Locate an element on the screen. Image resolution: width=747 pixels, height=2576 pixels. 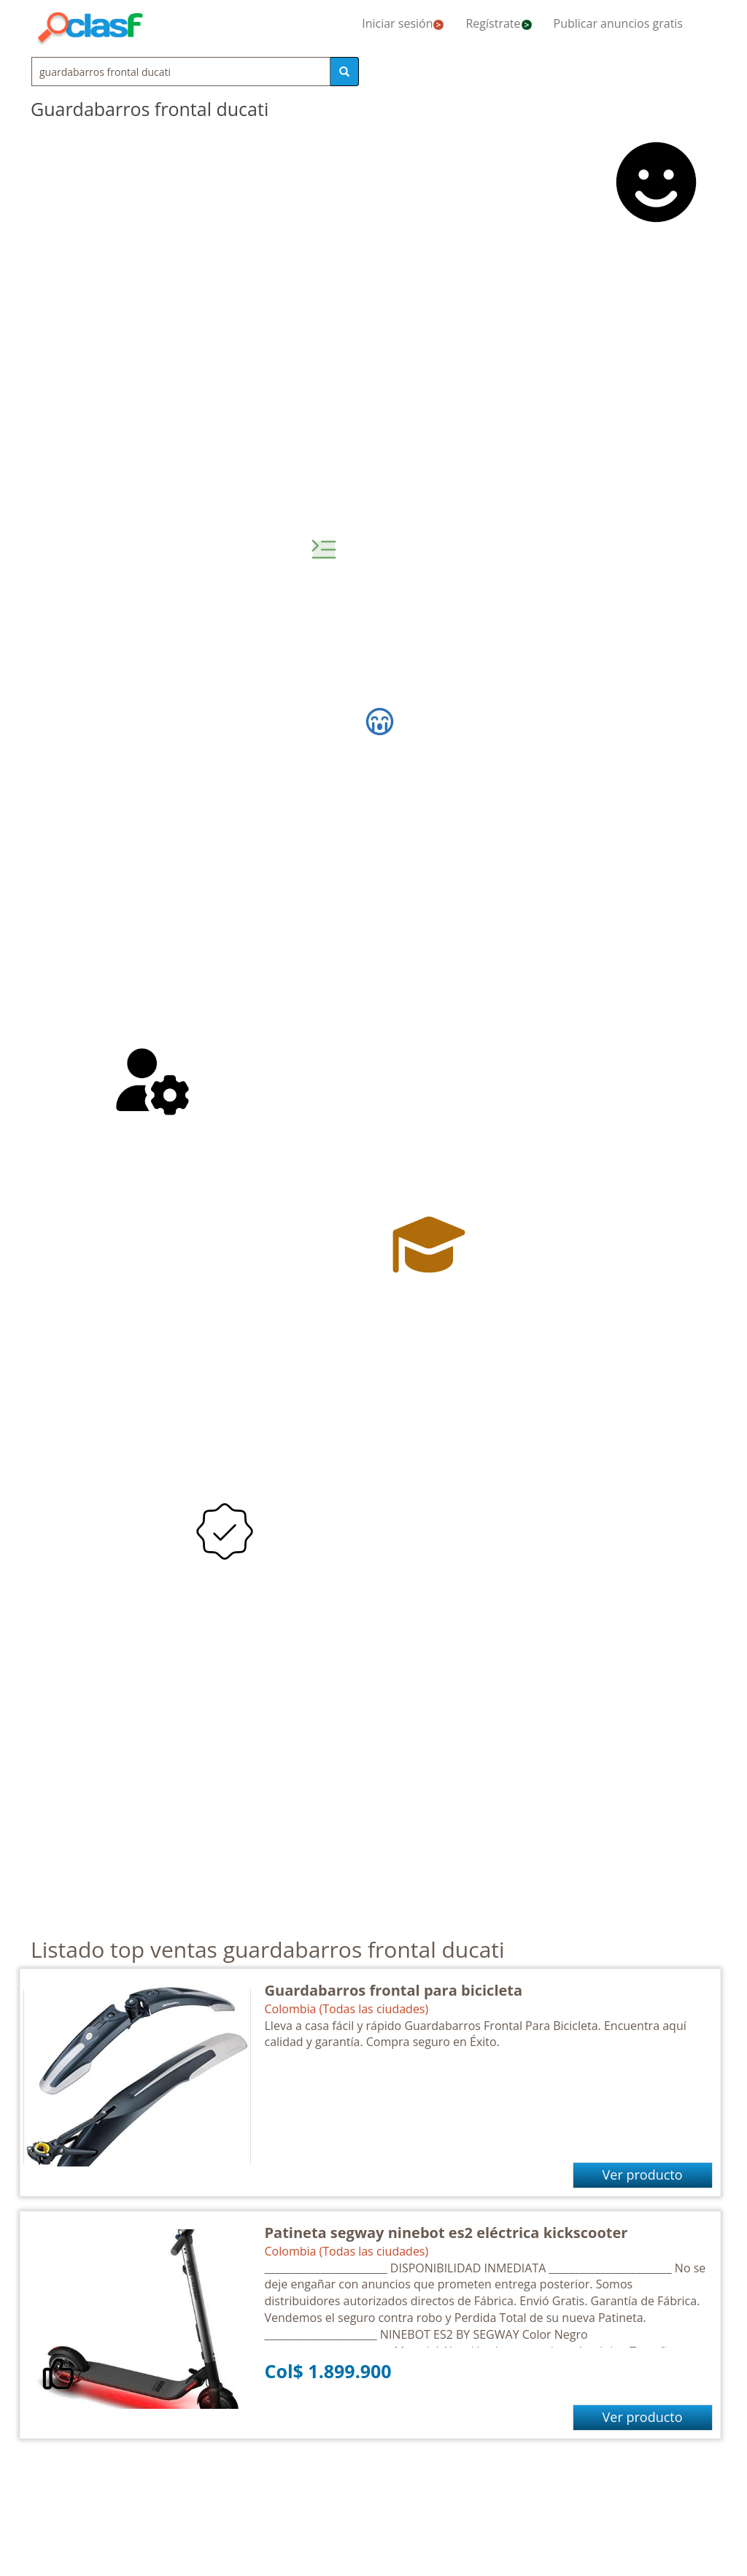
increase text indentation is located at coordinates (324, 550).